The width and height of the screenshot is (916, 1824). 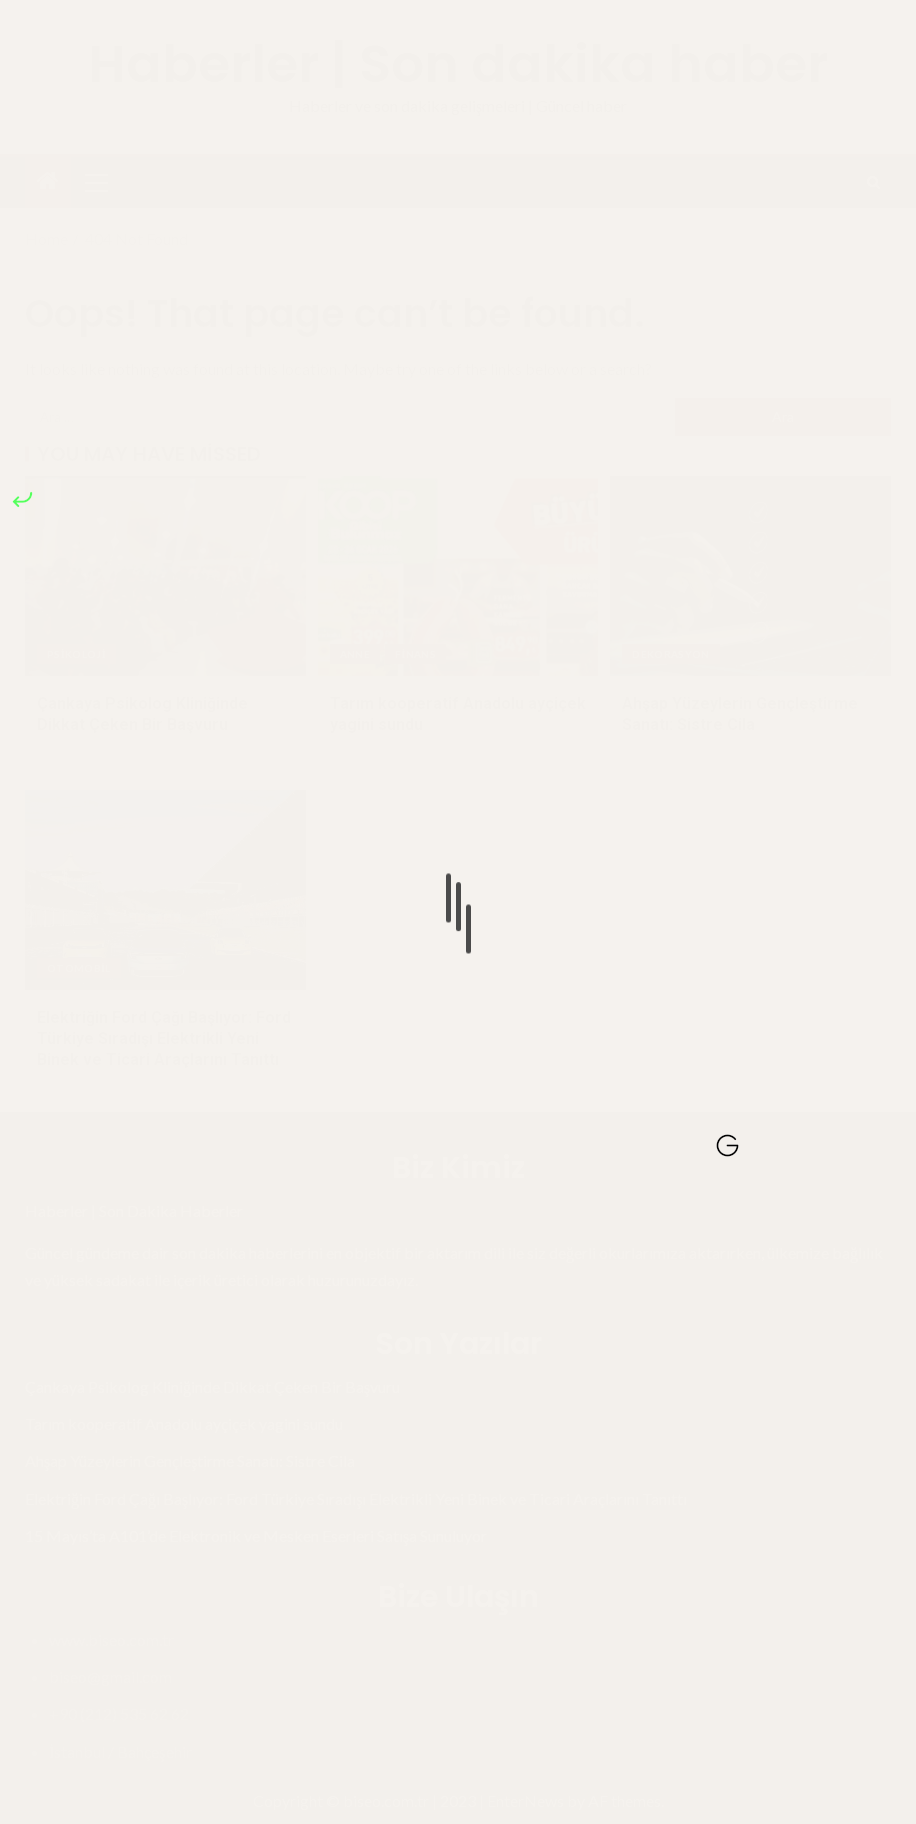 I want to click on sign in with Google, so click(x=727, y=1145).